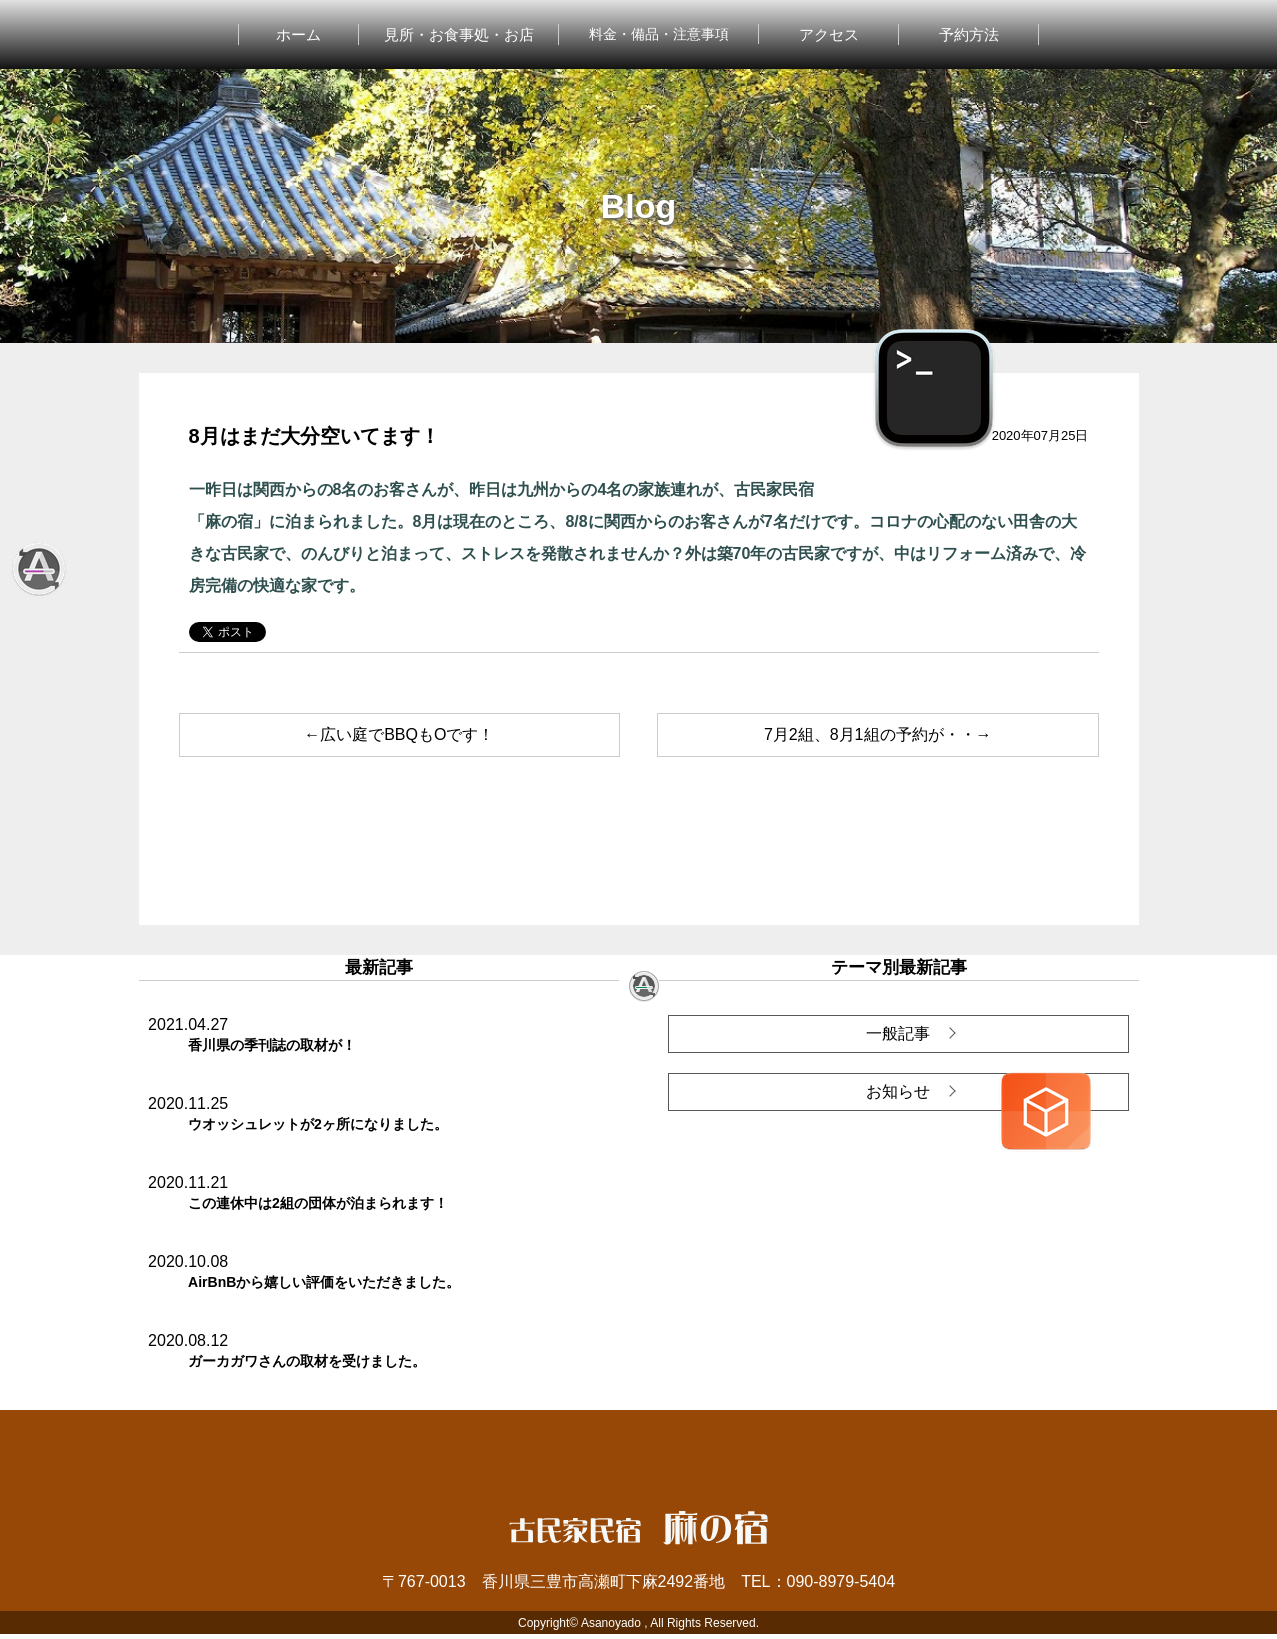 This screenshot has height=1639, width=1277. What do you see at coordinates (39, 569) in the screenshot?
I see `check for and install software updates` at bounding box center [39, 569].